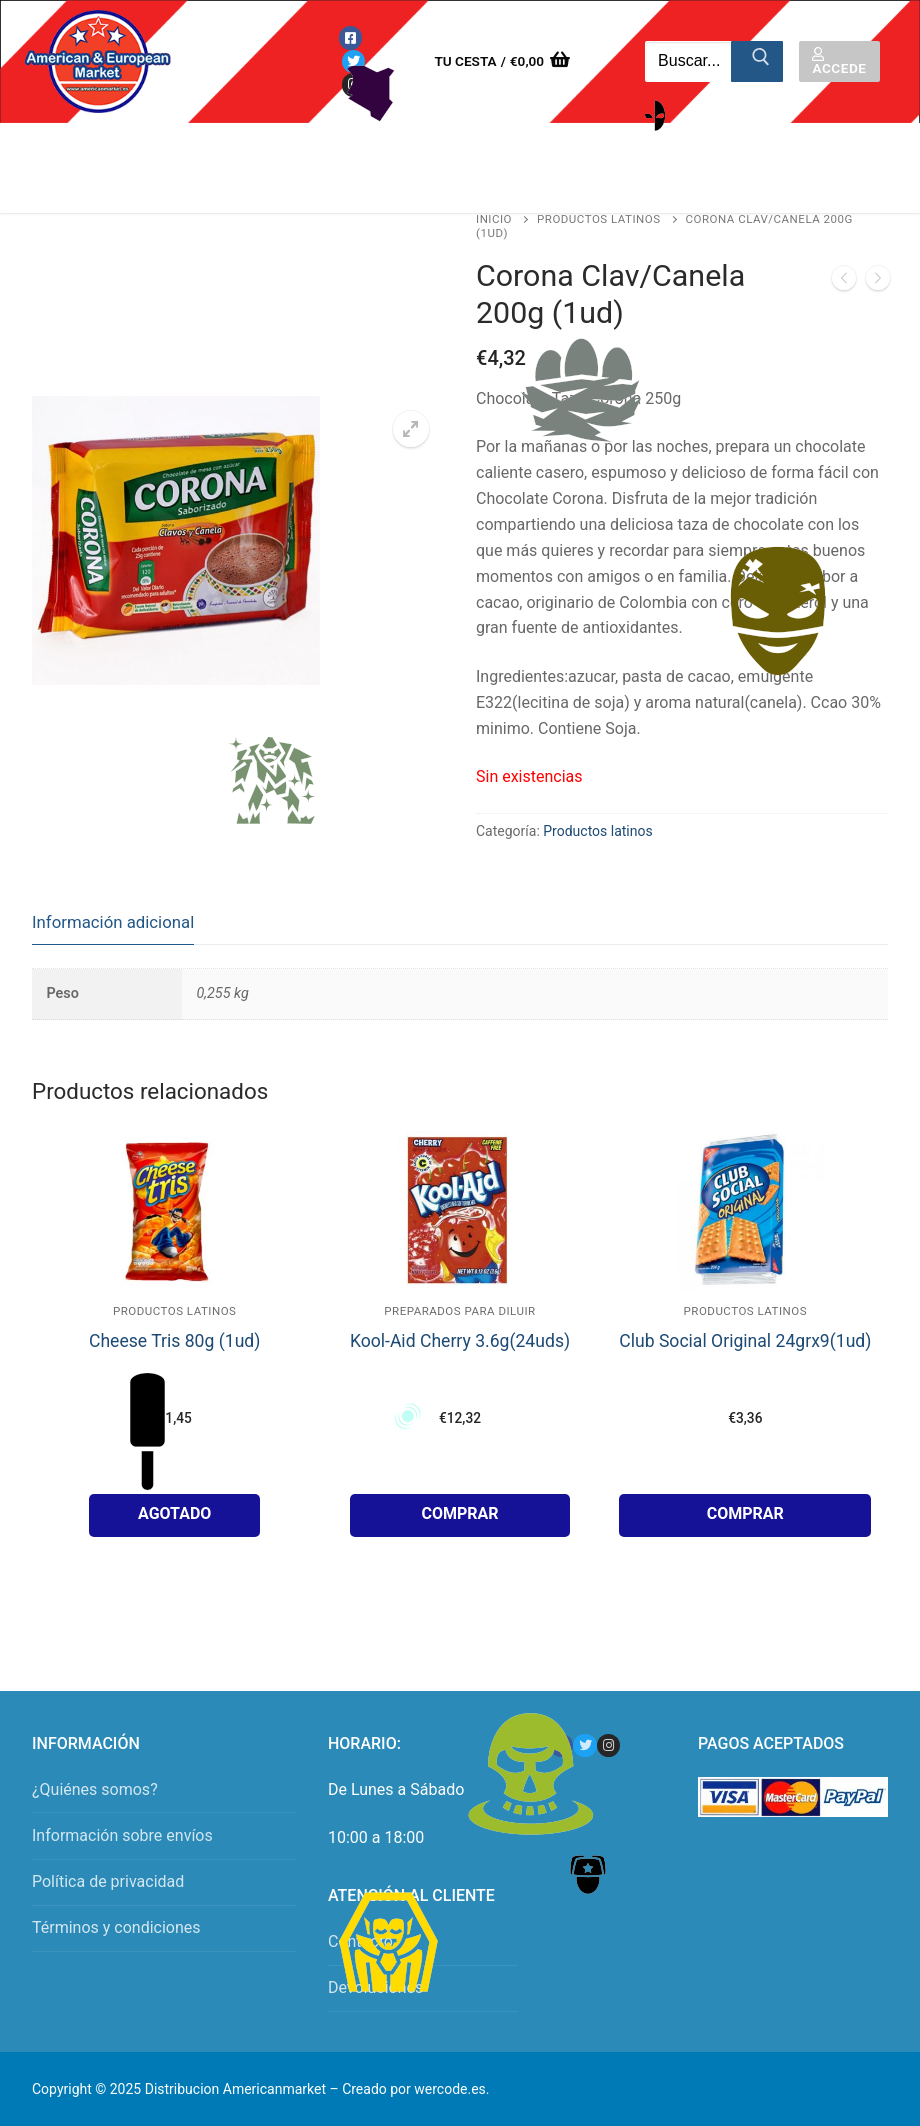 The width and height of the screenshot is (920, 2126). Describe the element at coordinates (147, 1431) in the screenshot. I see `select ice pop or popsicle treat` at that location.